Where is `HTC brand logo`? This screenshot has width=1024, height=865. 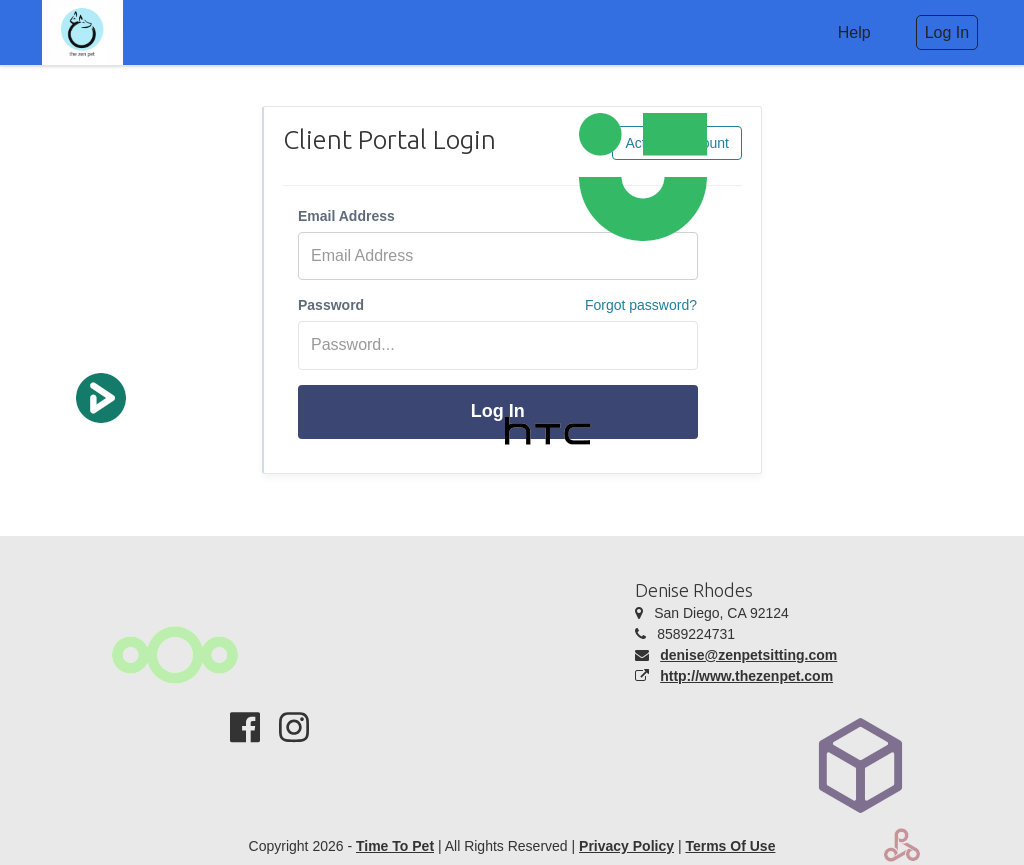 HTC brand logo is located at coordinates (547, 430).